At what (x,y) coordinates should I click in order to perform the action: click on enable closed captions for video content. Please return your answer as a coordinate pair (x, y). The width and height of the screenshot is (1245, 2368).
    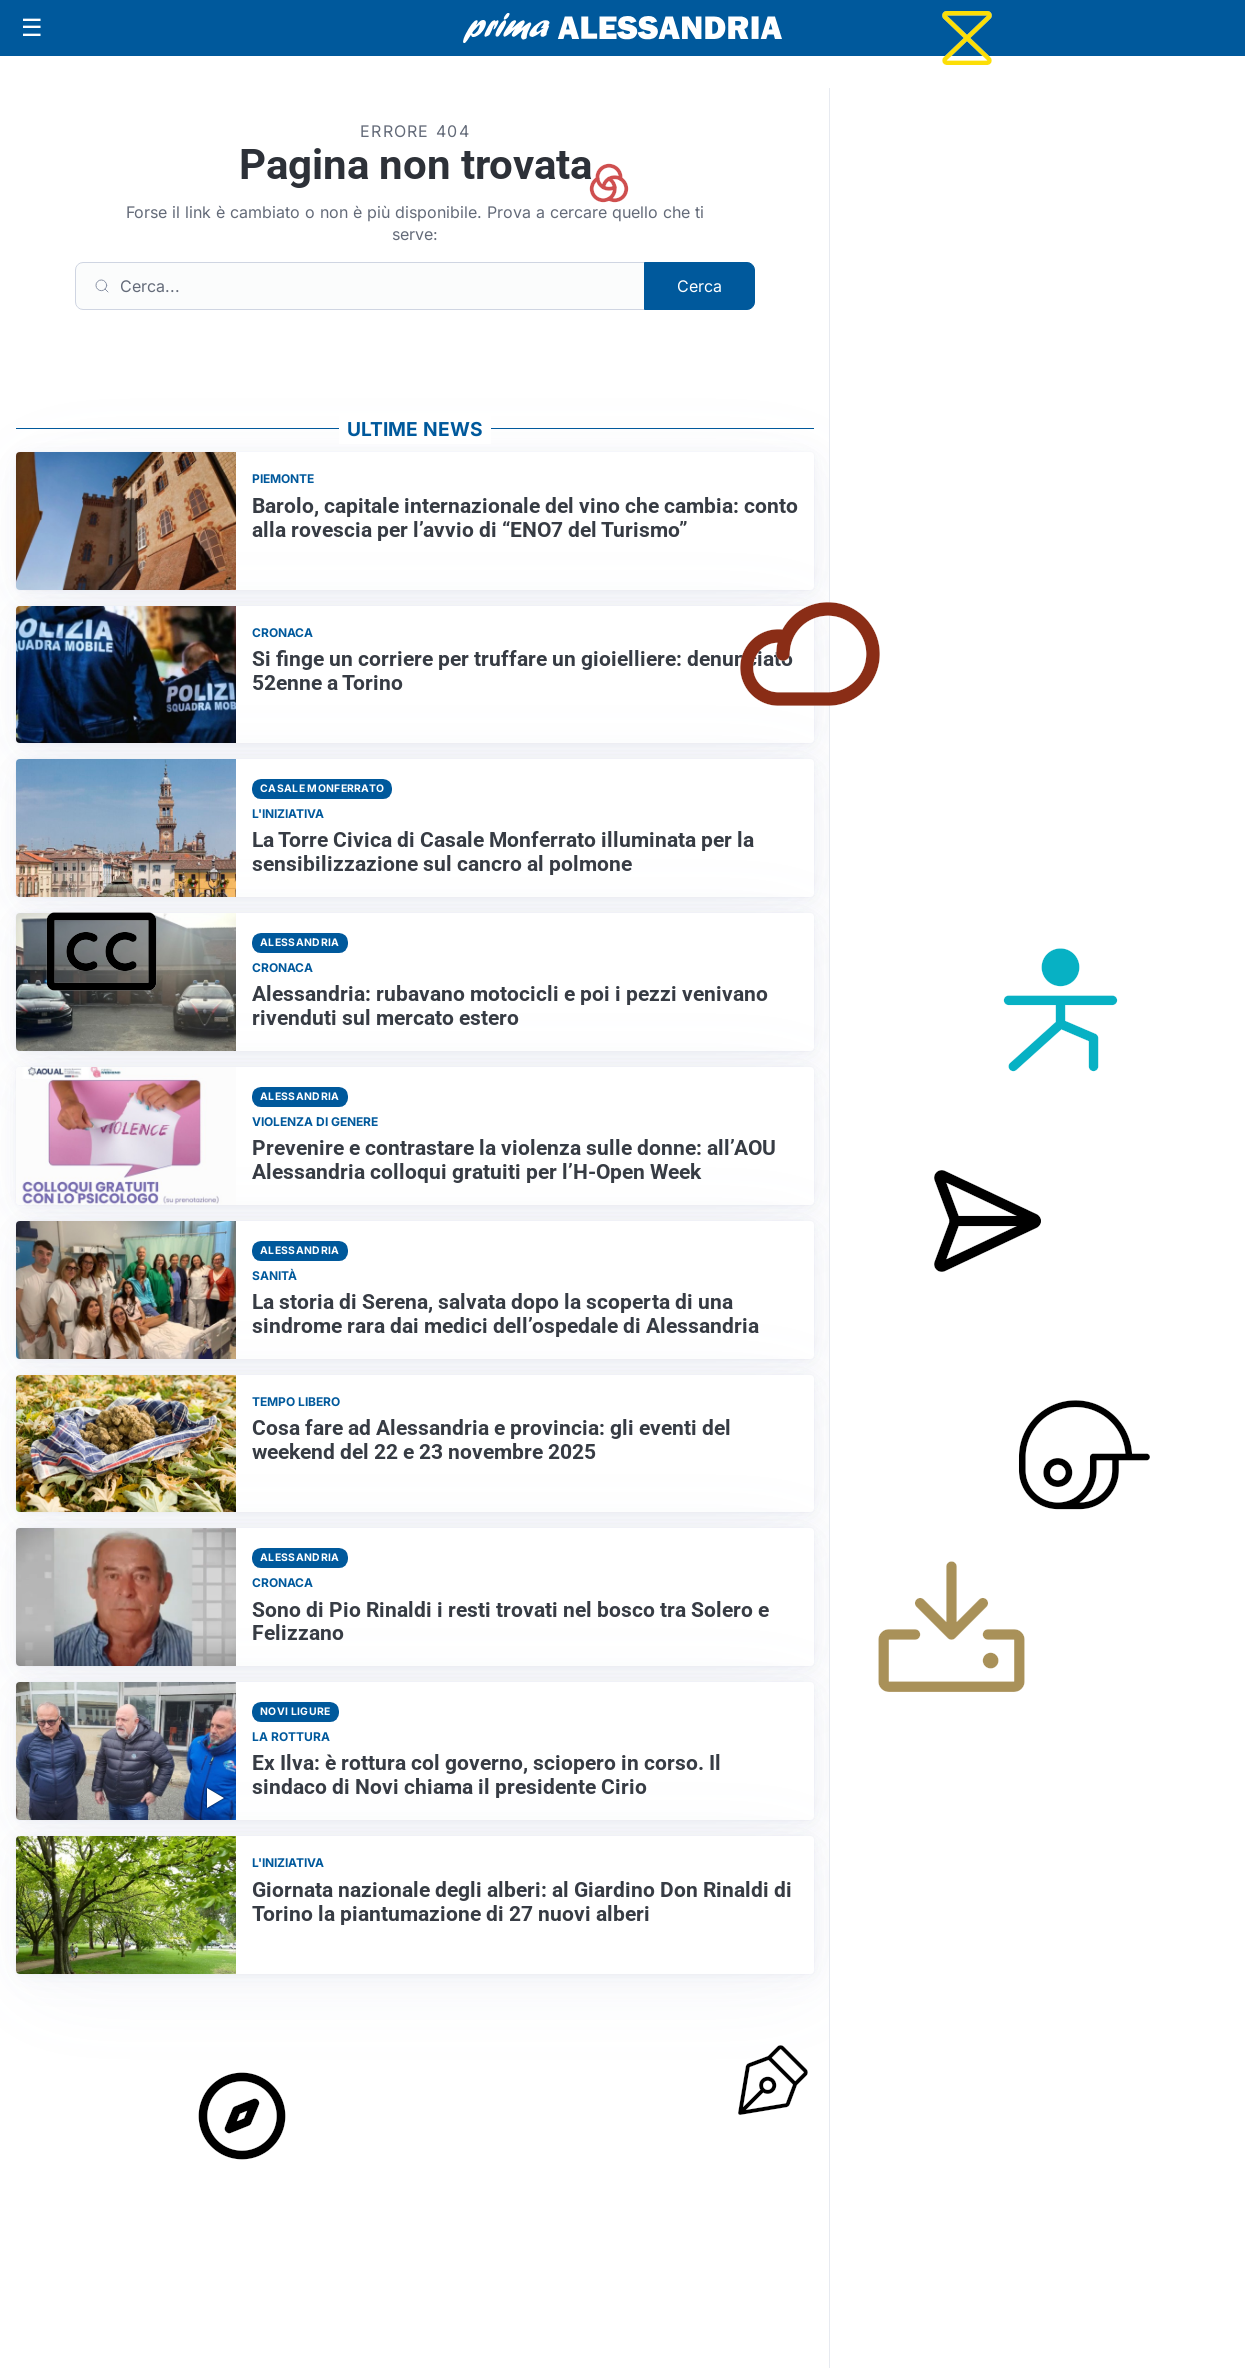
    Looking at the image, I should click on (101, 951).